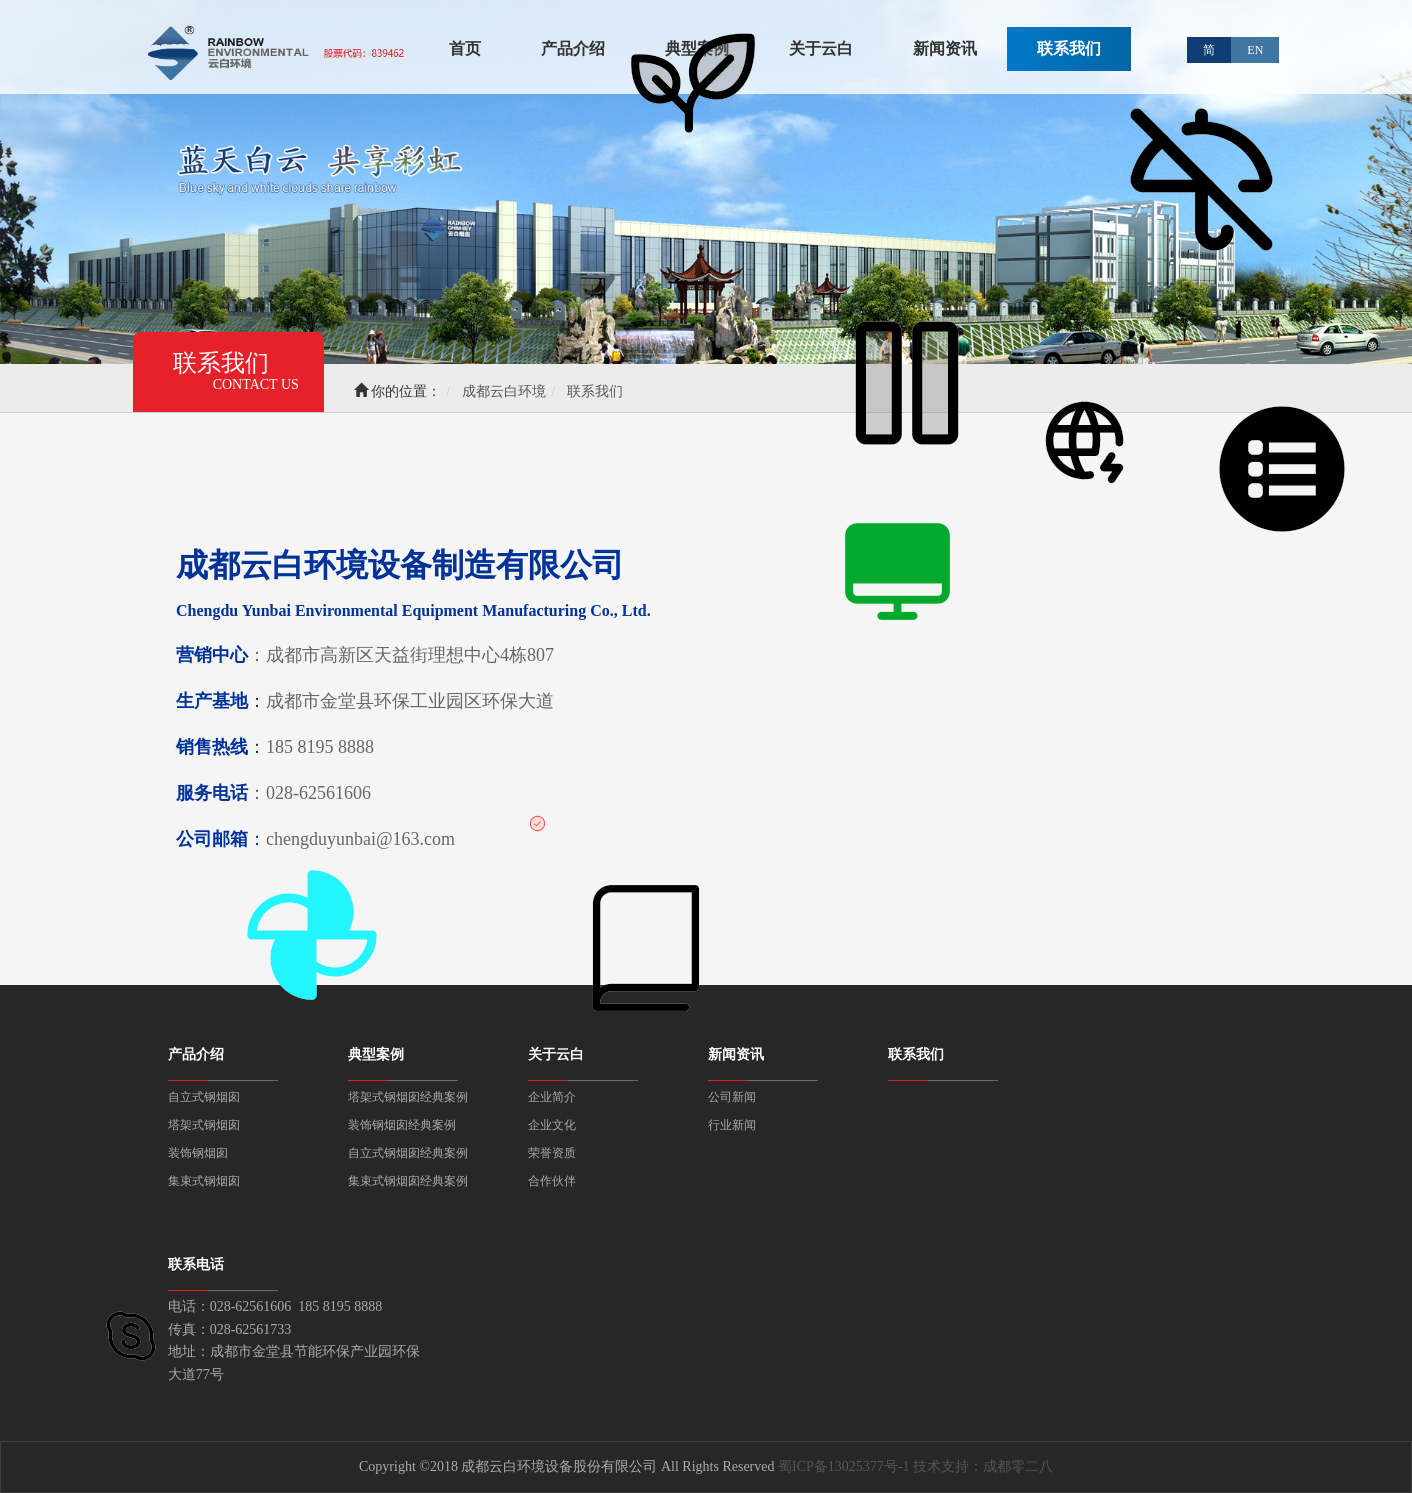 The image size is (1412, 1493). Describe the element at coordinates (646, 948) in the screenshot. I see `open a book or reading view` at that location.